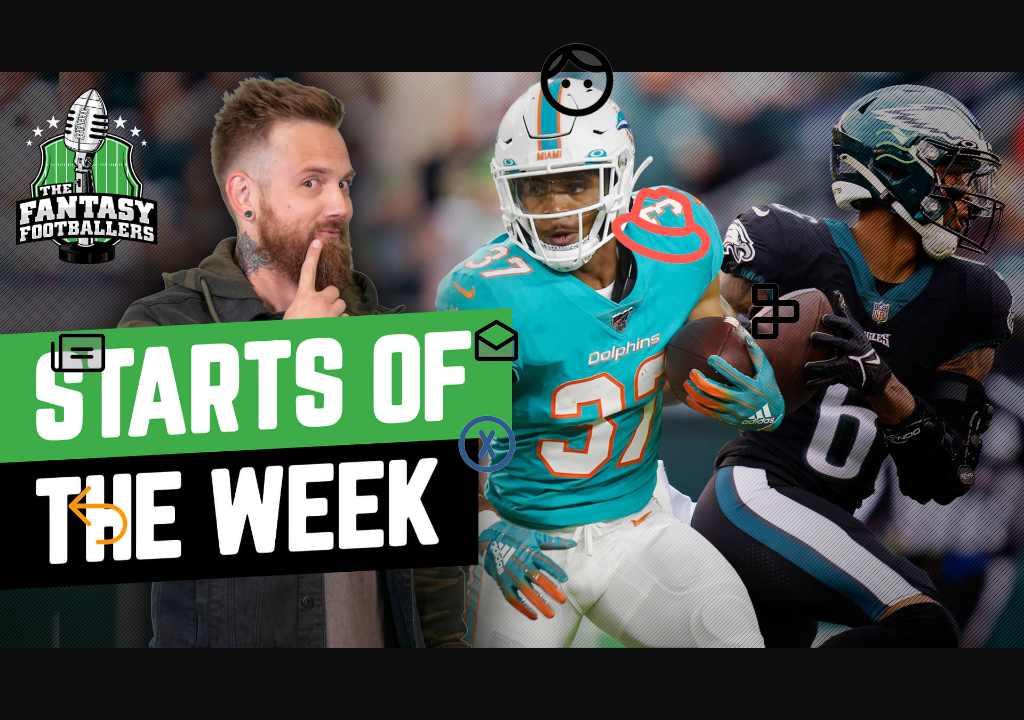  I want to click on view news articles or updates, so click(80, 353).